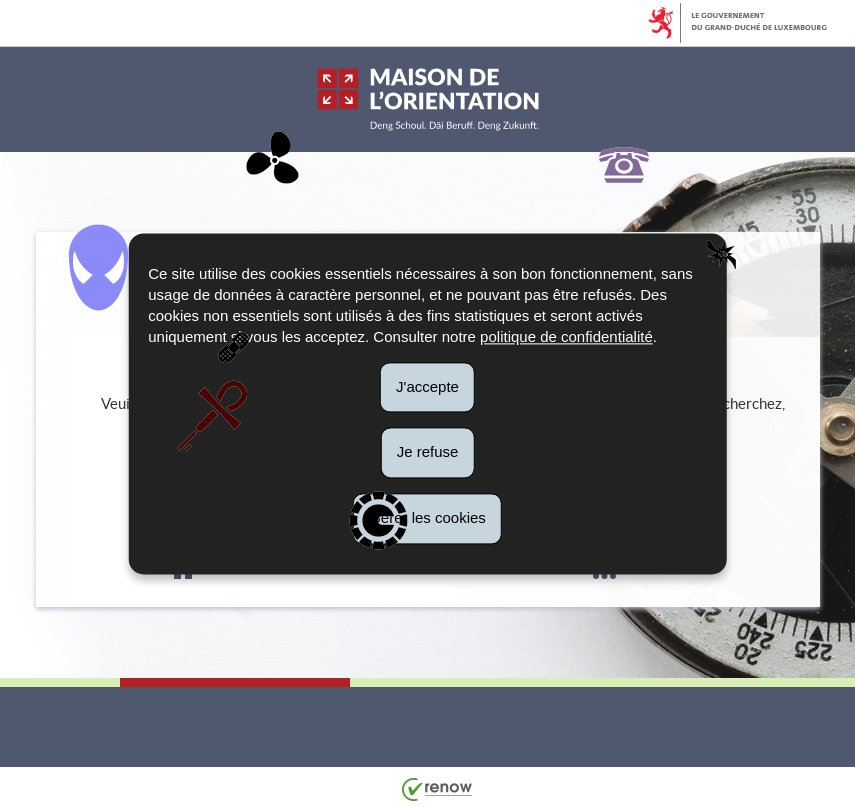 The image size is (855, 807). I want to click on access first aid or medical settings, so click(233, 347).